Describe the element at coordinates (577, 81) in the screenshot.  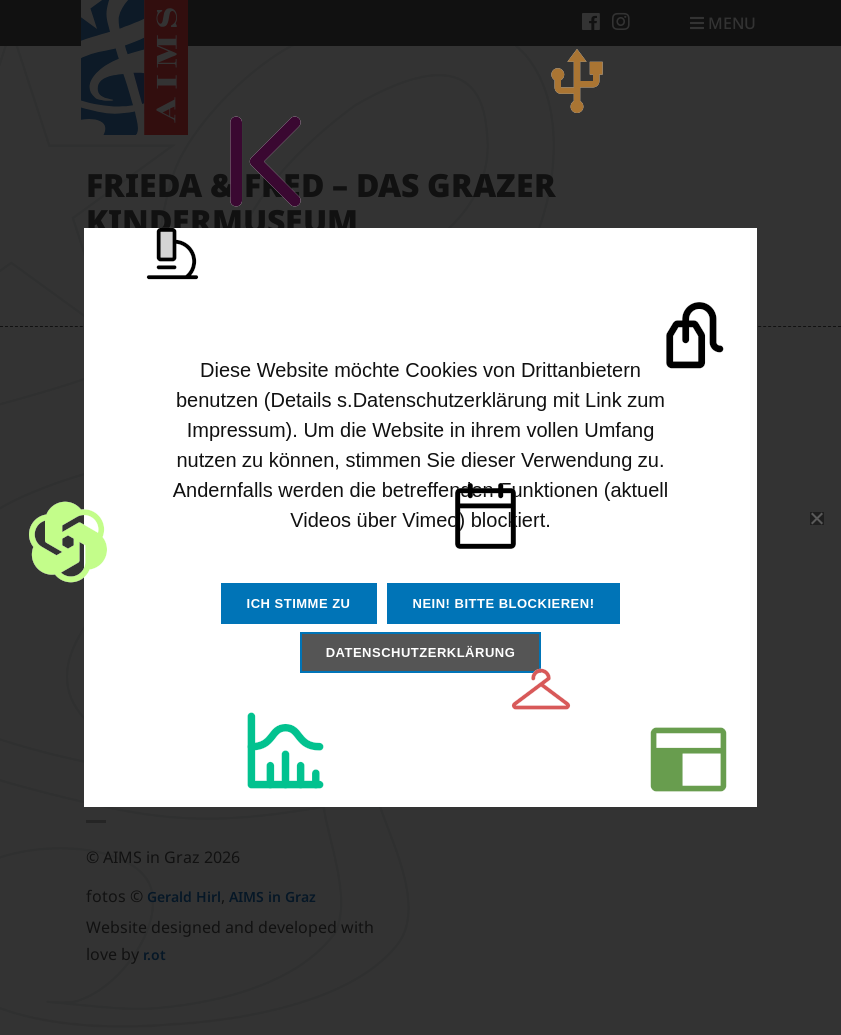
I see `indicates USB connection available` at that location.